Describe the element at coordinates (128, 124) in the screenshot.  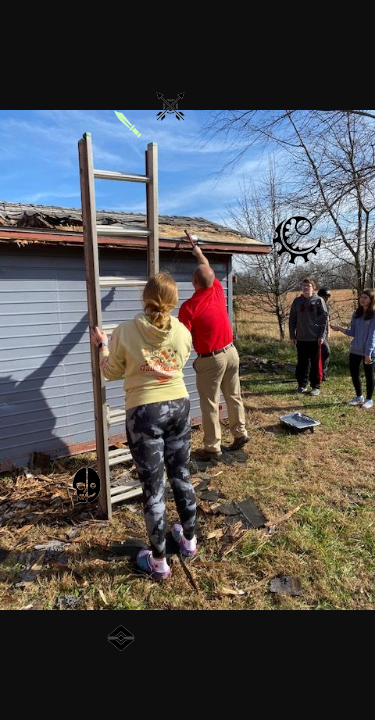
I see `equip a knife or melee weapon` at that location.